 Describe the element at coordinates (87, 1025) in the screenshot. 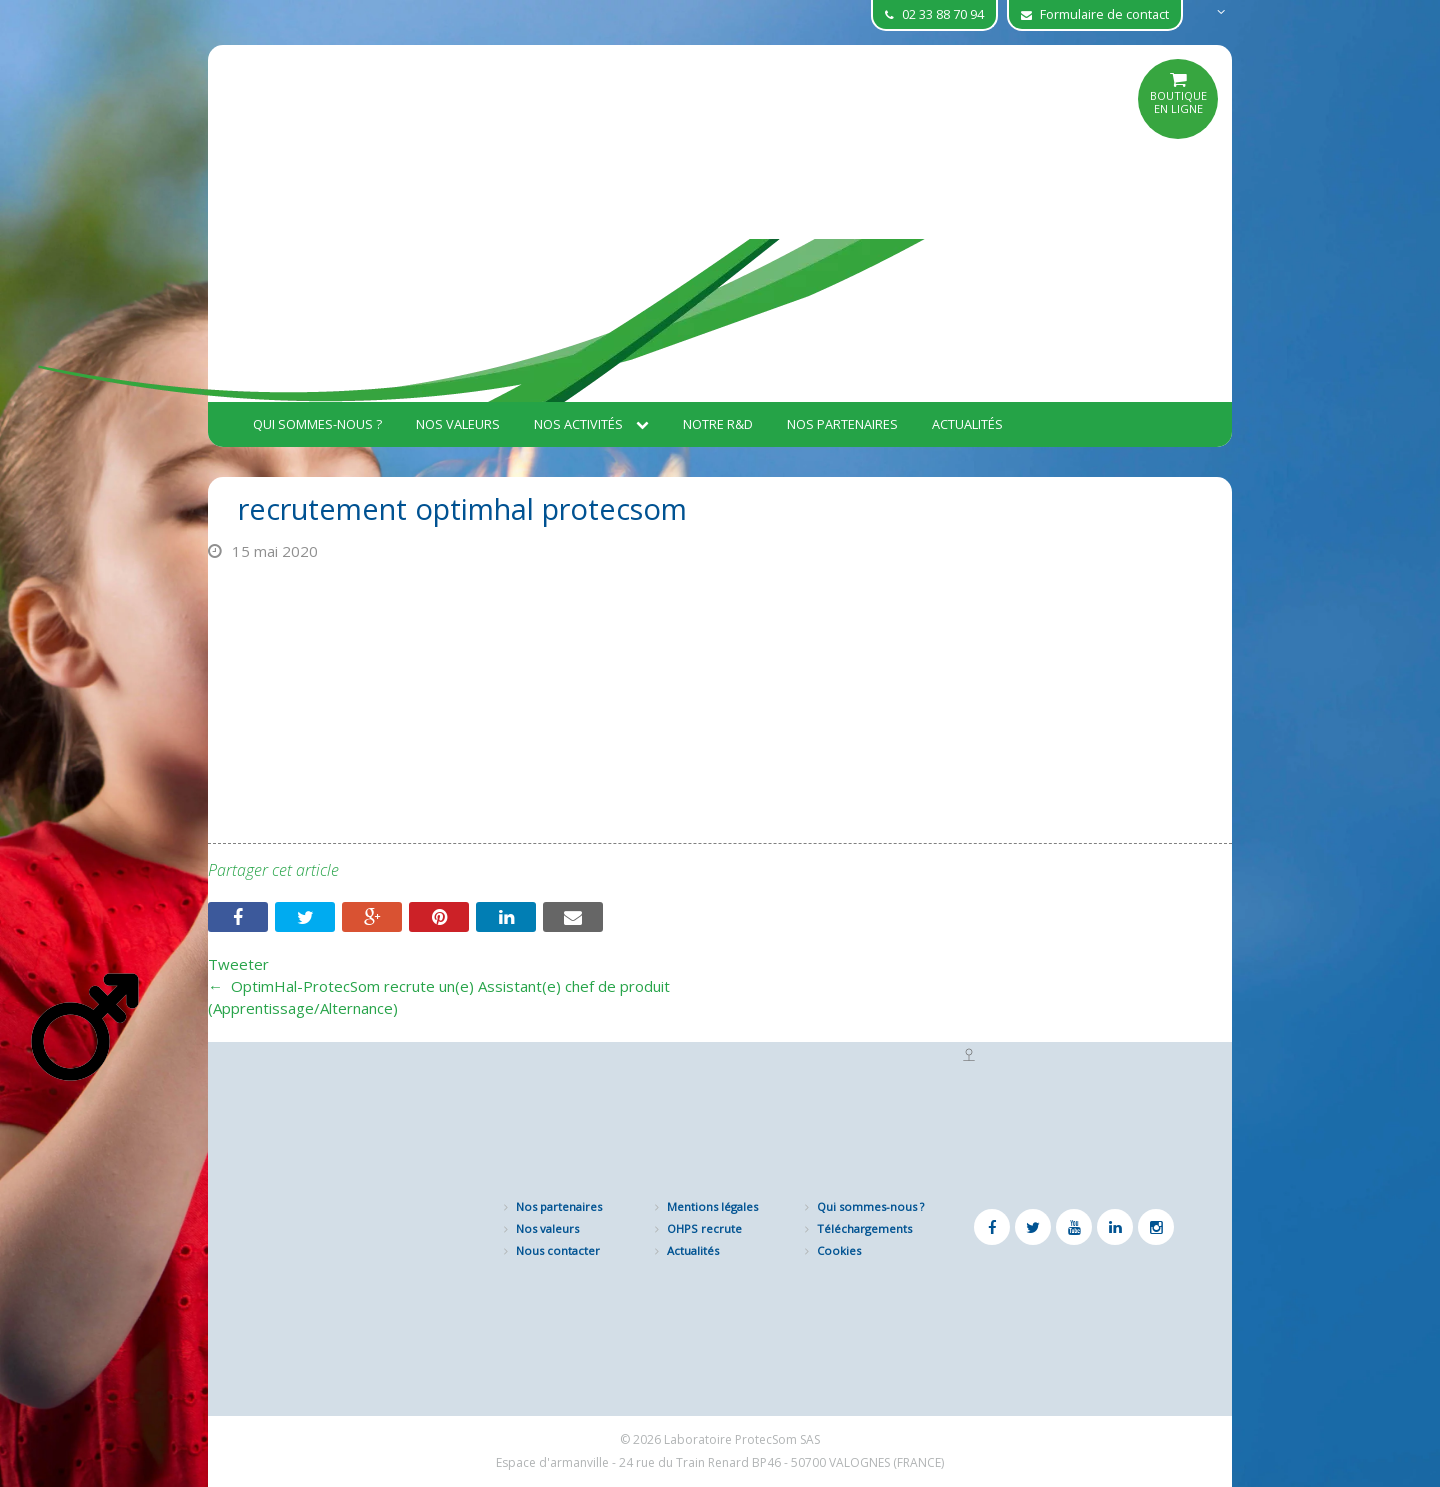

I see `indicates transgender or non-binary gender identity option` at that location.